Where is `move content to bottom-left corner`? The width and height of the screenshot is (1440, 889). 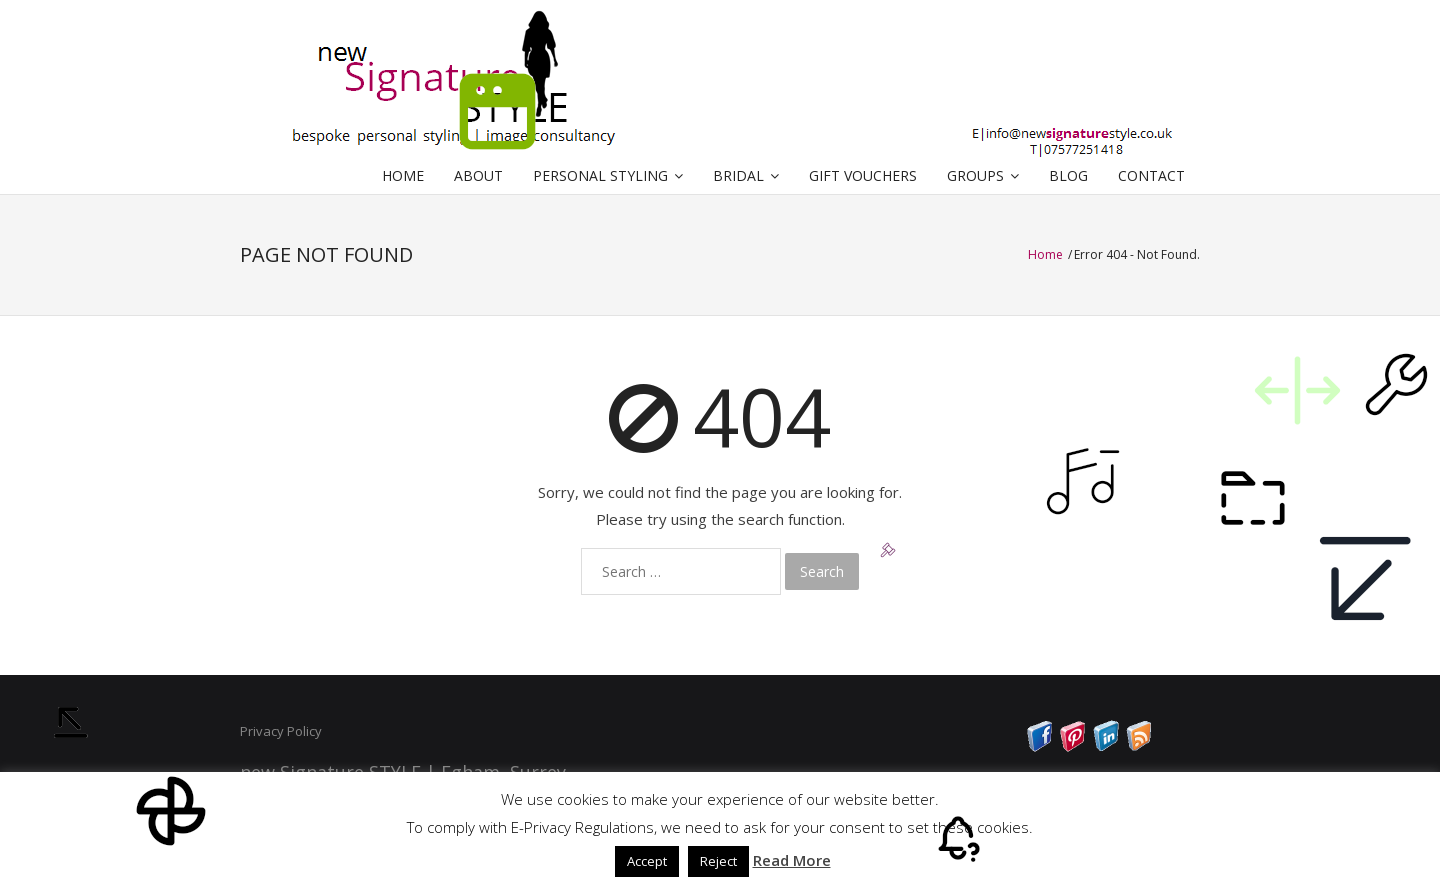 move content to bottom-left corner is located at coordinates (1361, 578).